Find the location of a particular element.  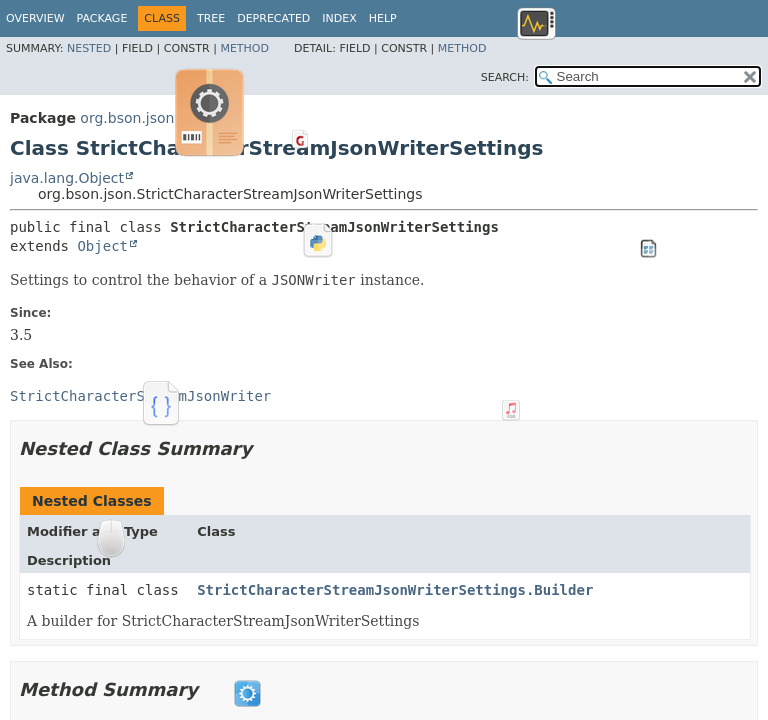

a G-code file used for CNC or 3D printing instructions is located at coordinates (300, 139).